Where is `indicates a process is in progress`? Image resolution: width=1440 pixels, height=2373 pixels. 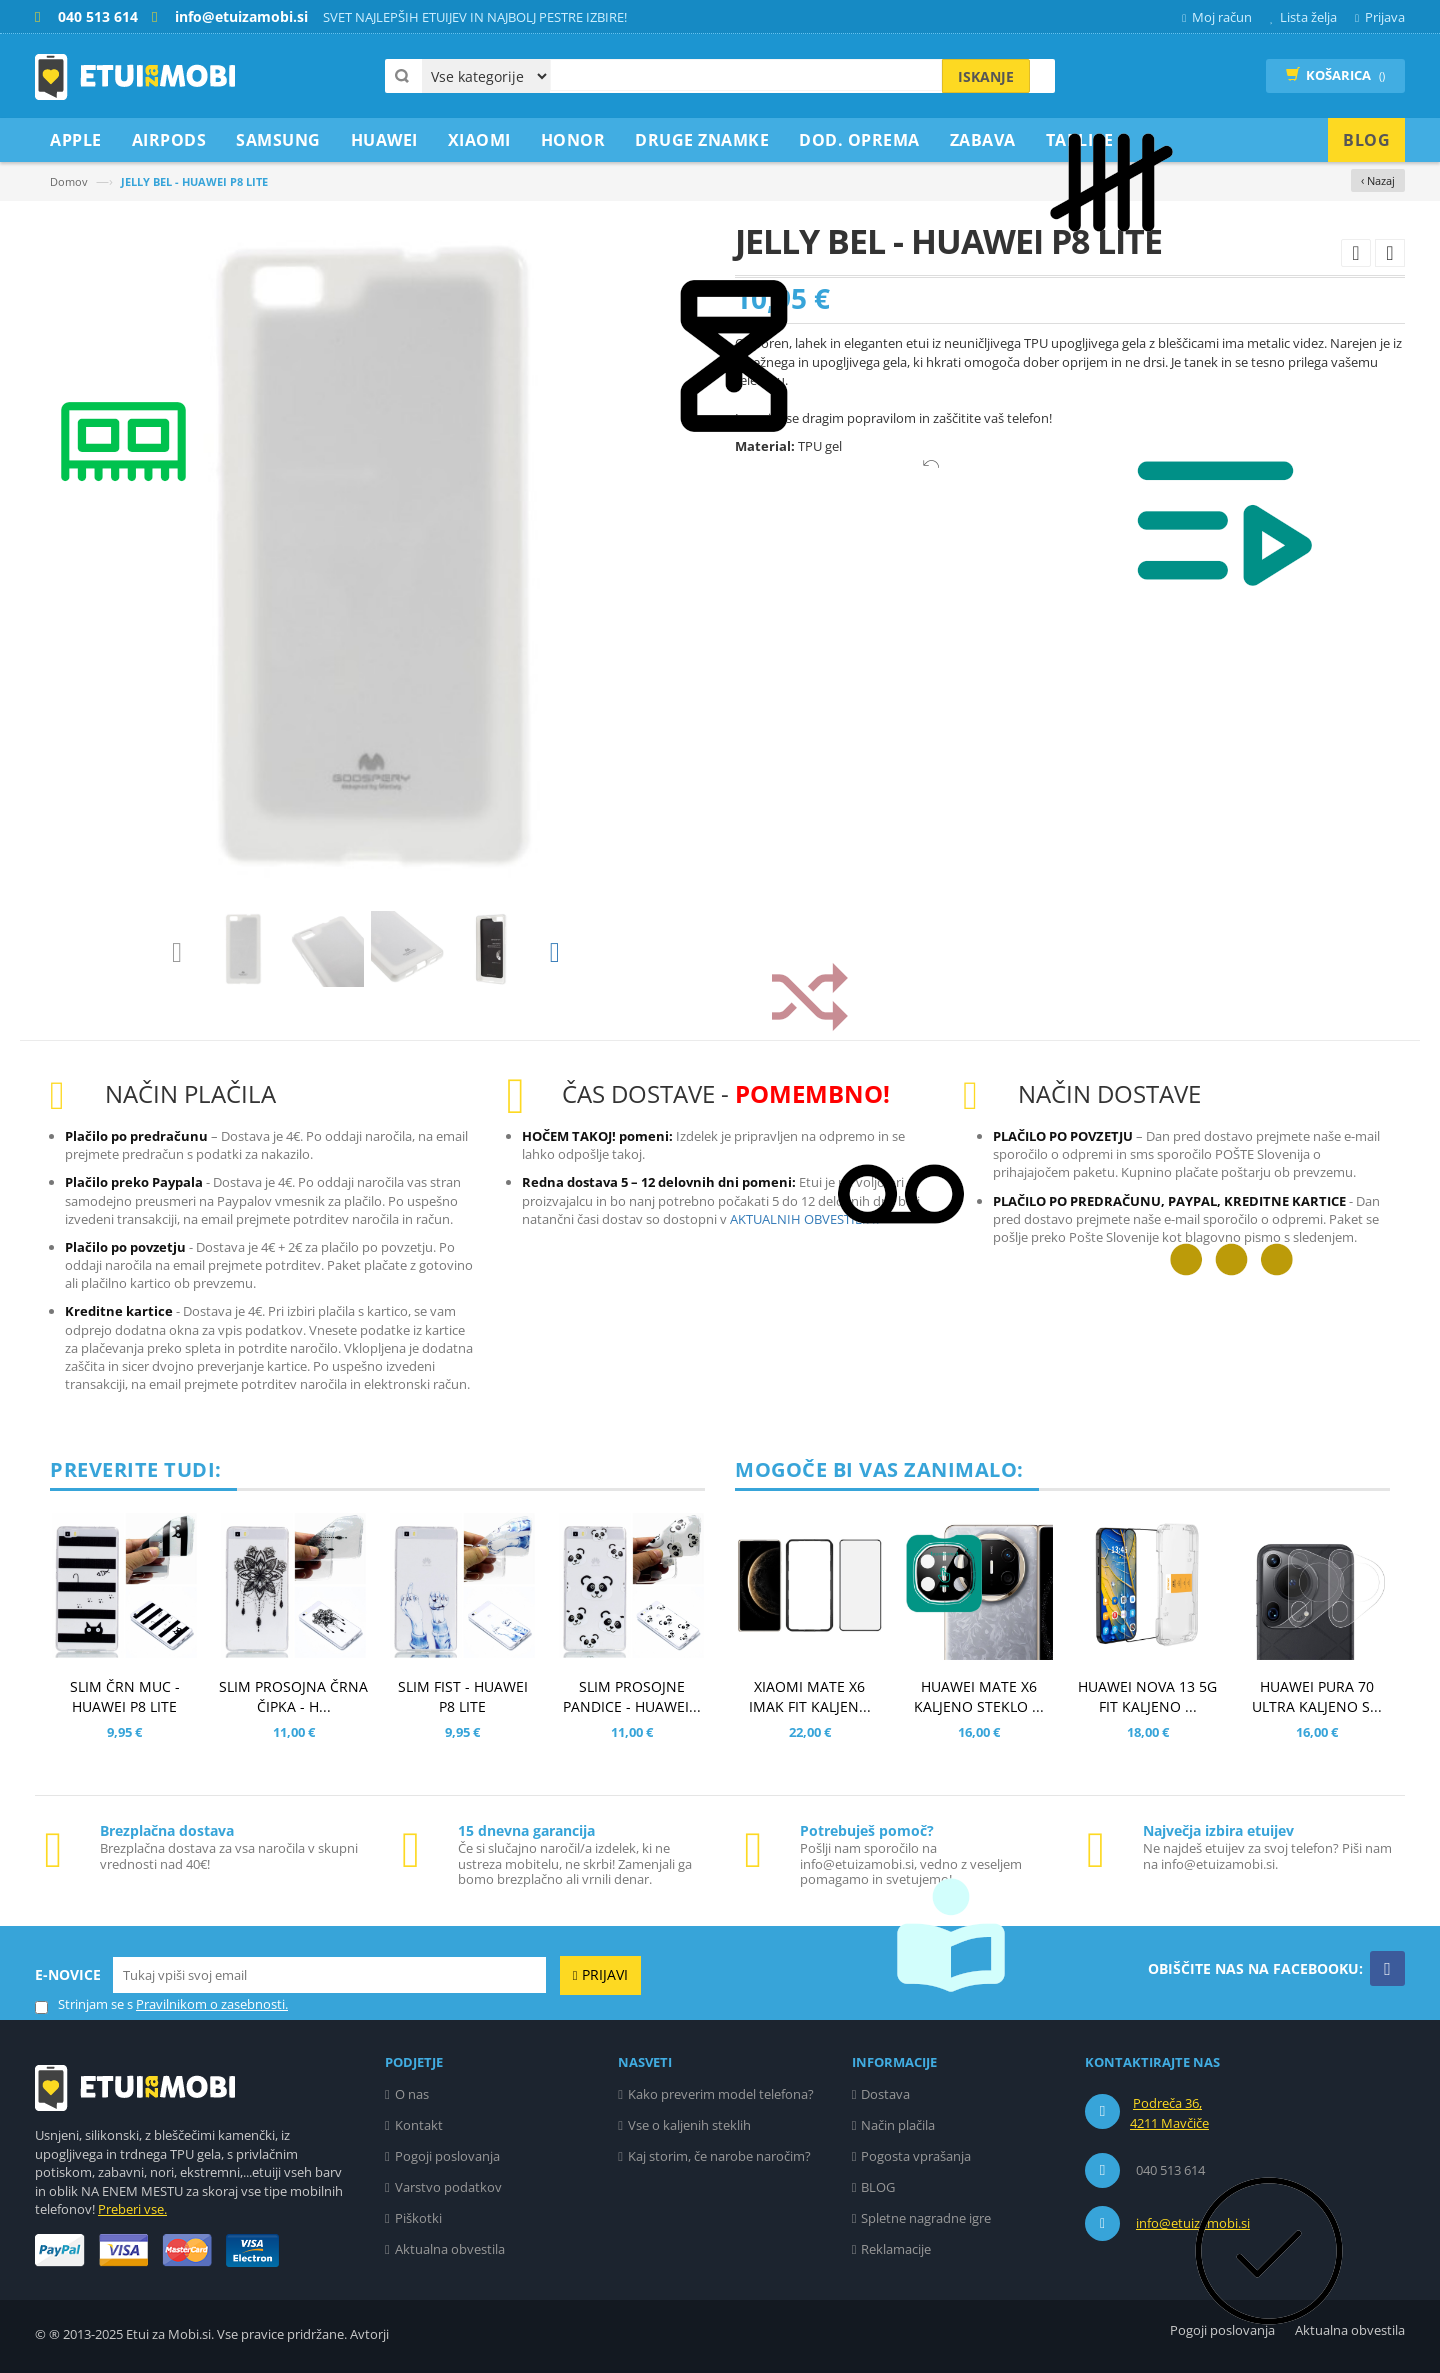 indicates a process is in progress is located at coordinates (734, 356).